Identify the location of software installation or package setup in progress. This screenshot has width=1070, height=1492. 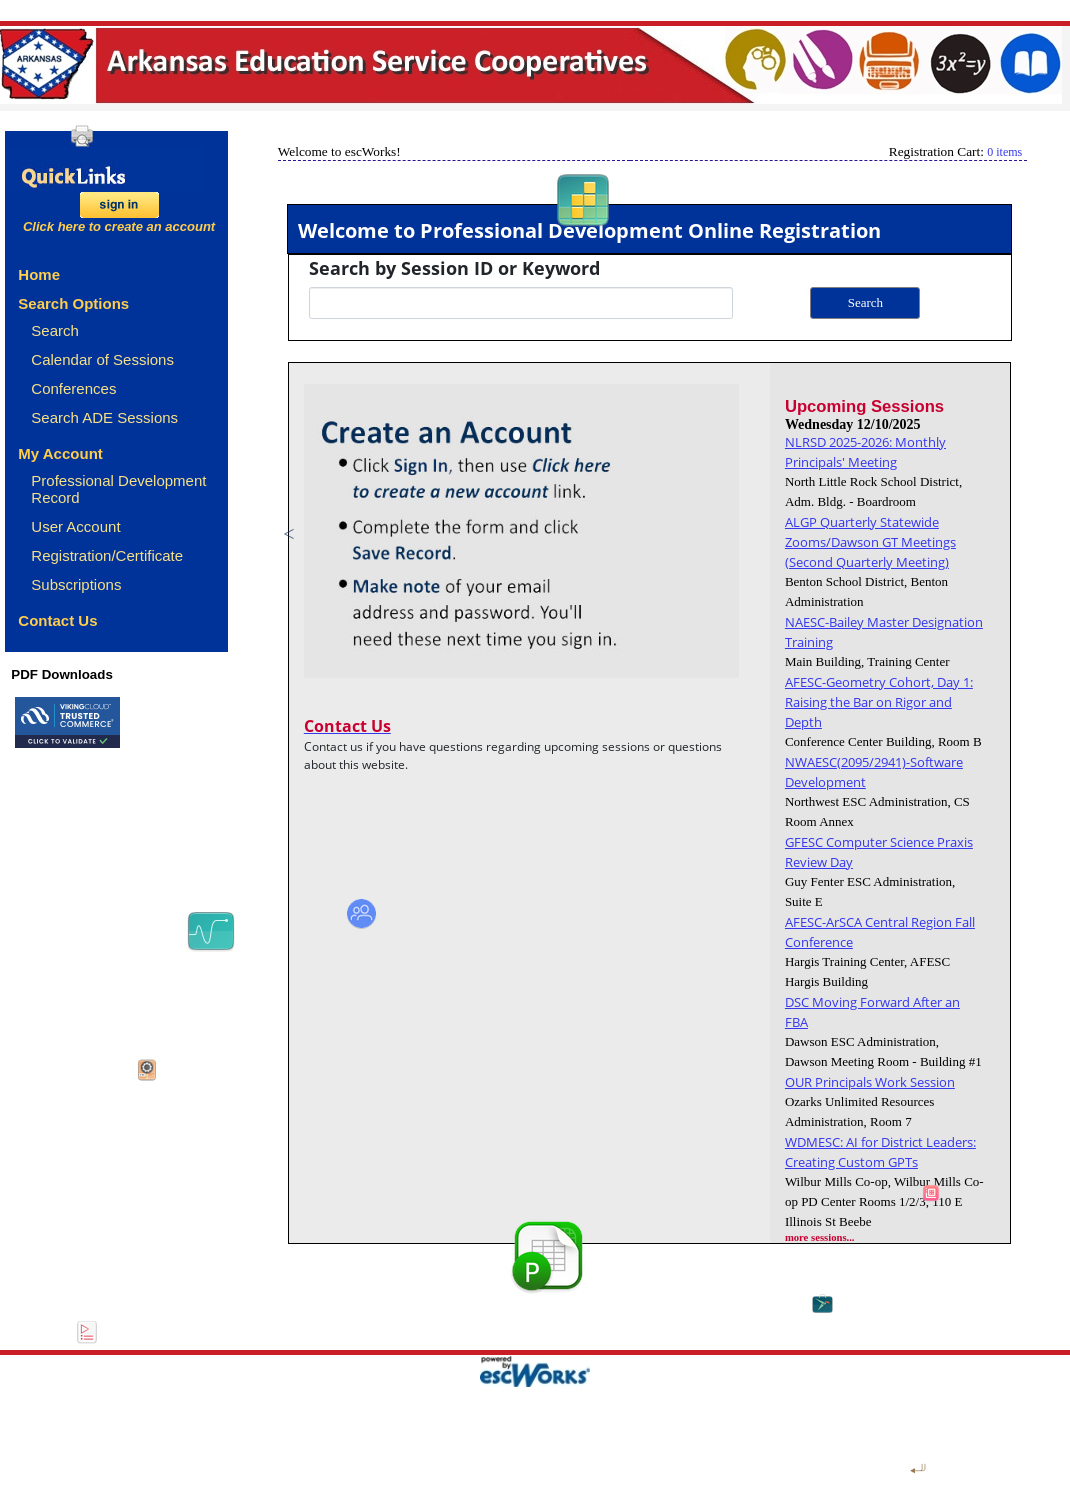
(147, 1070).